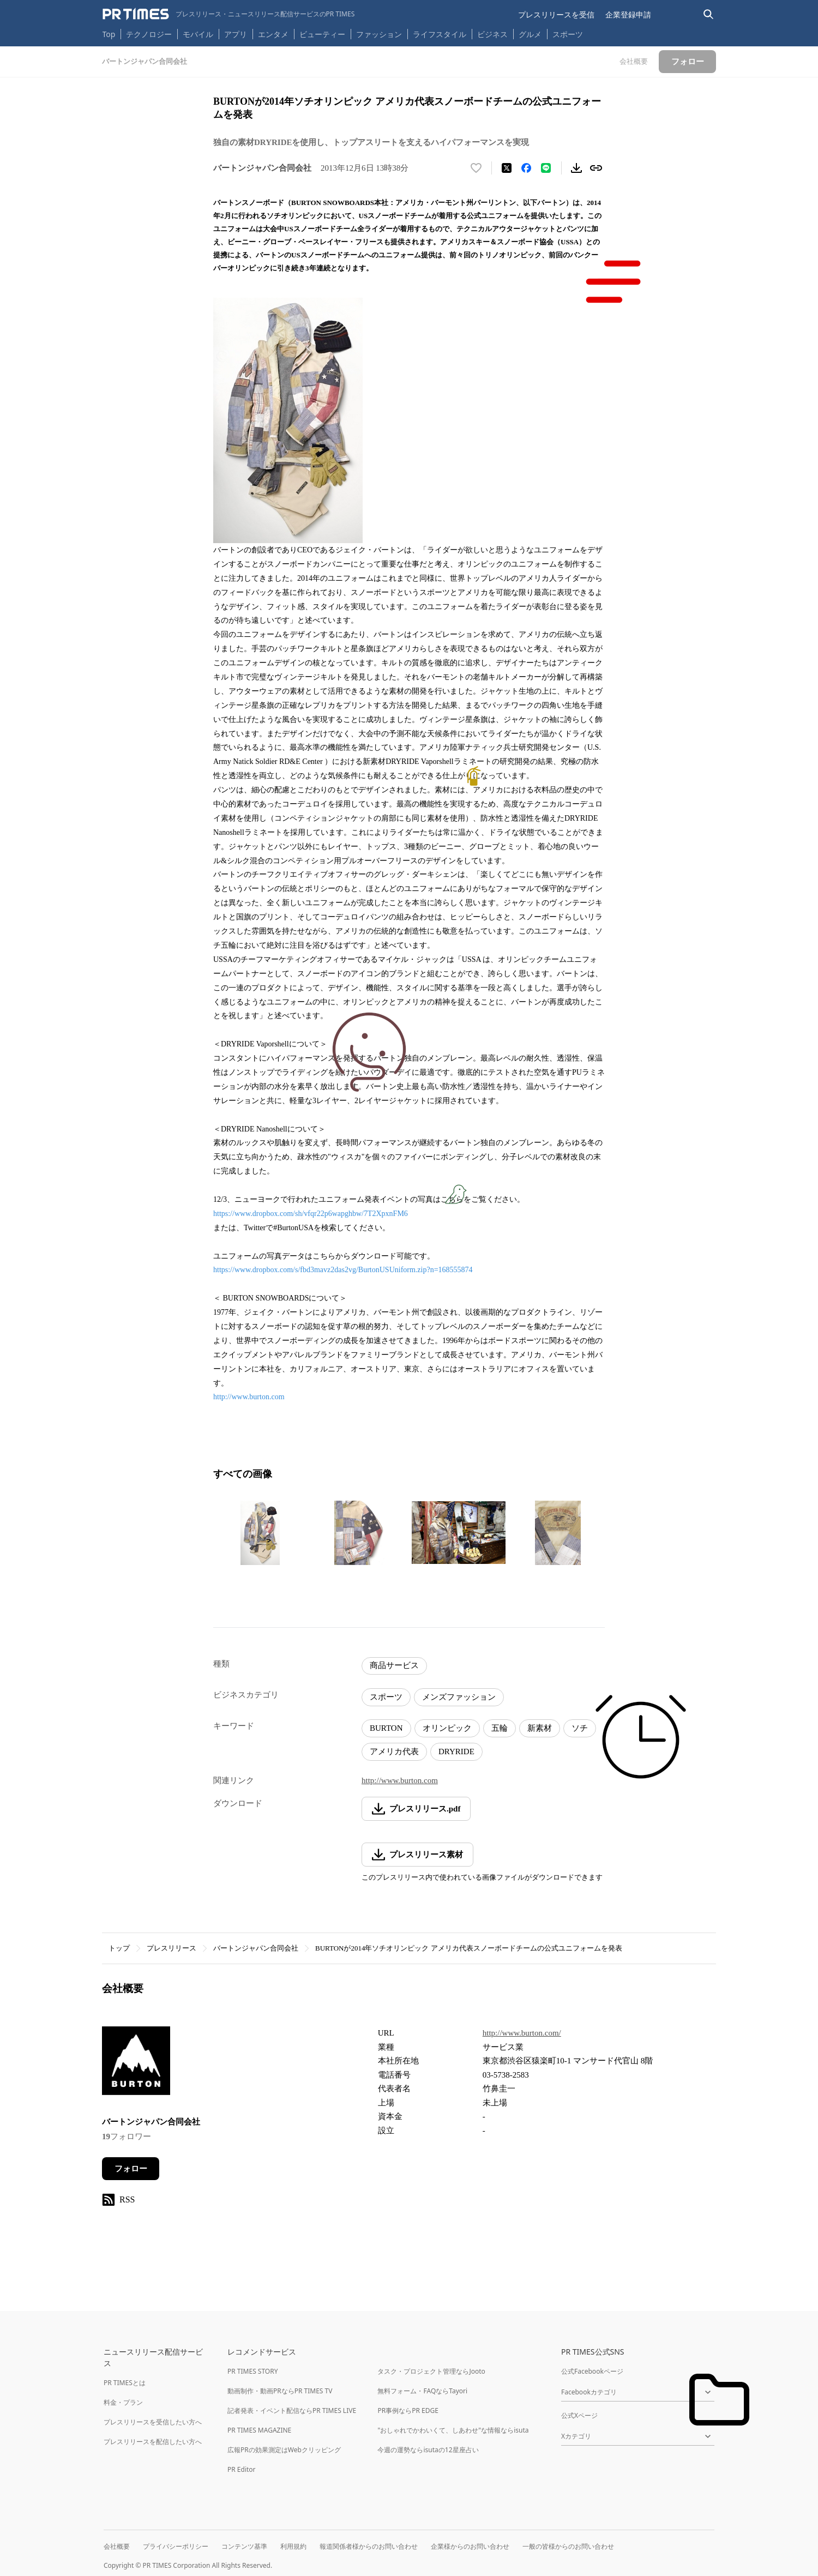  Describe the element at coordinates (456, 1195) in the screenshot. I see `navigate to twitter or social media sharing` at that location.